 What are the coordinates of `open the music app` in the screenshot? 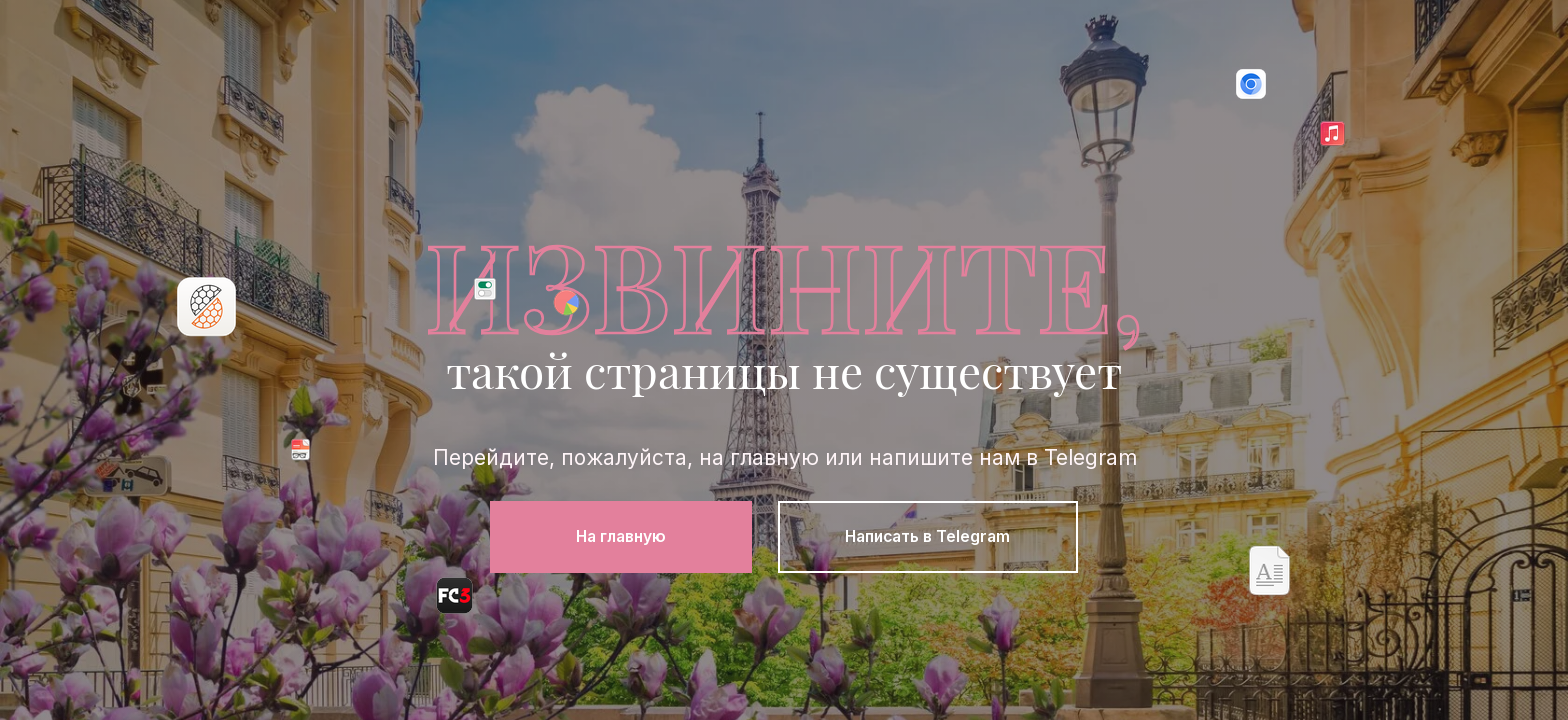 It's located at (1332, 133).